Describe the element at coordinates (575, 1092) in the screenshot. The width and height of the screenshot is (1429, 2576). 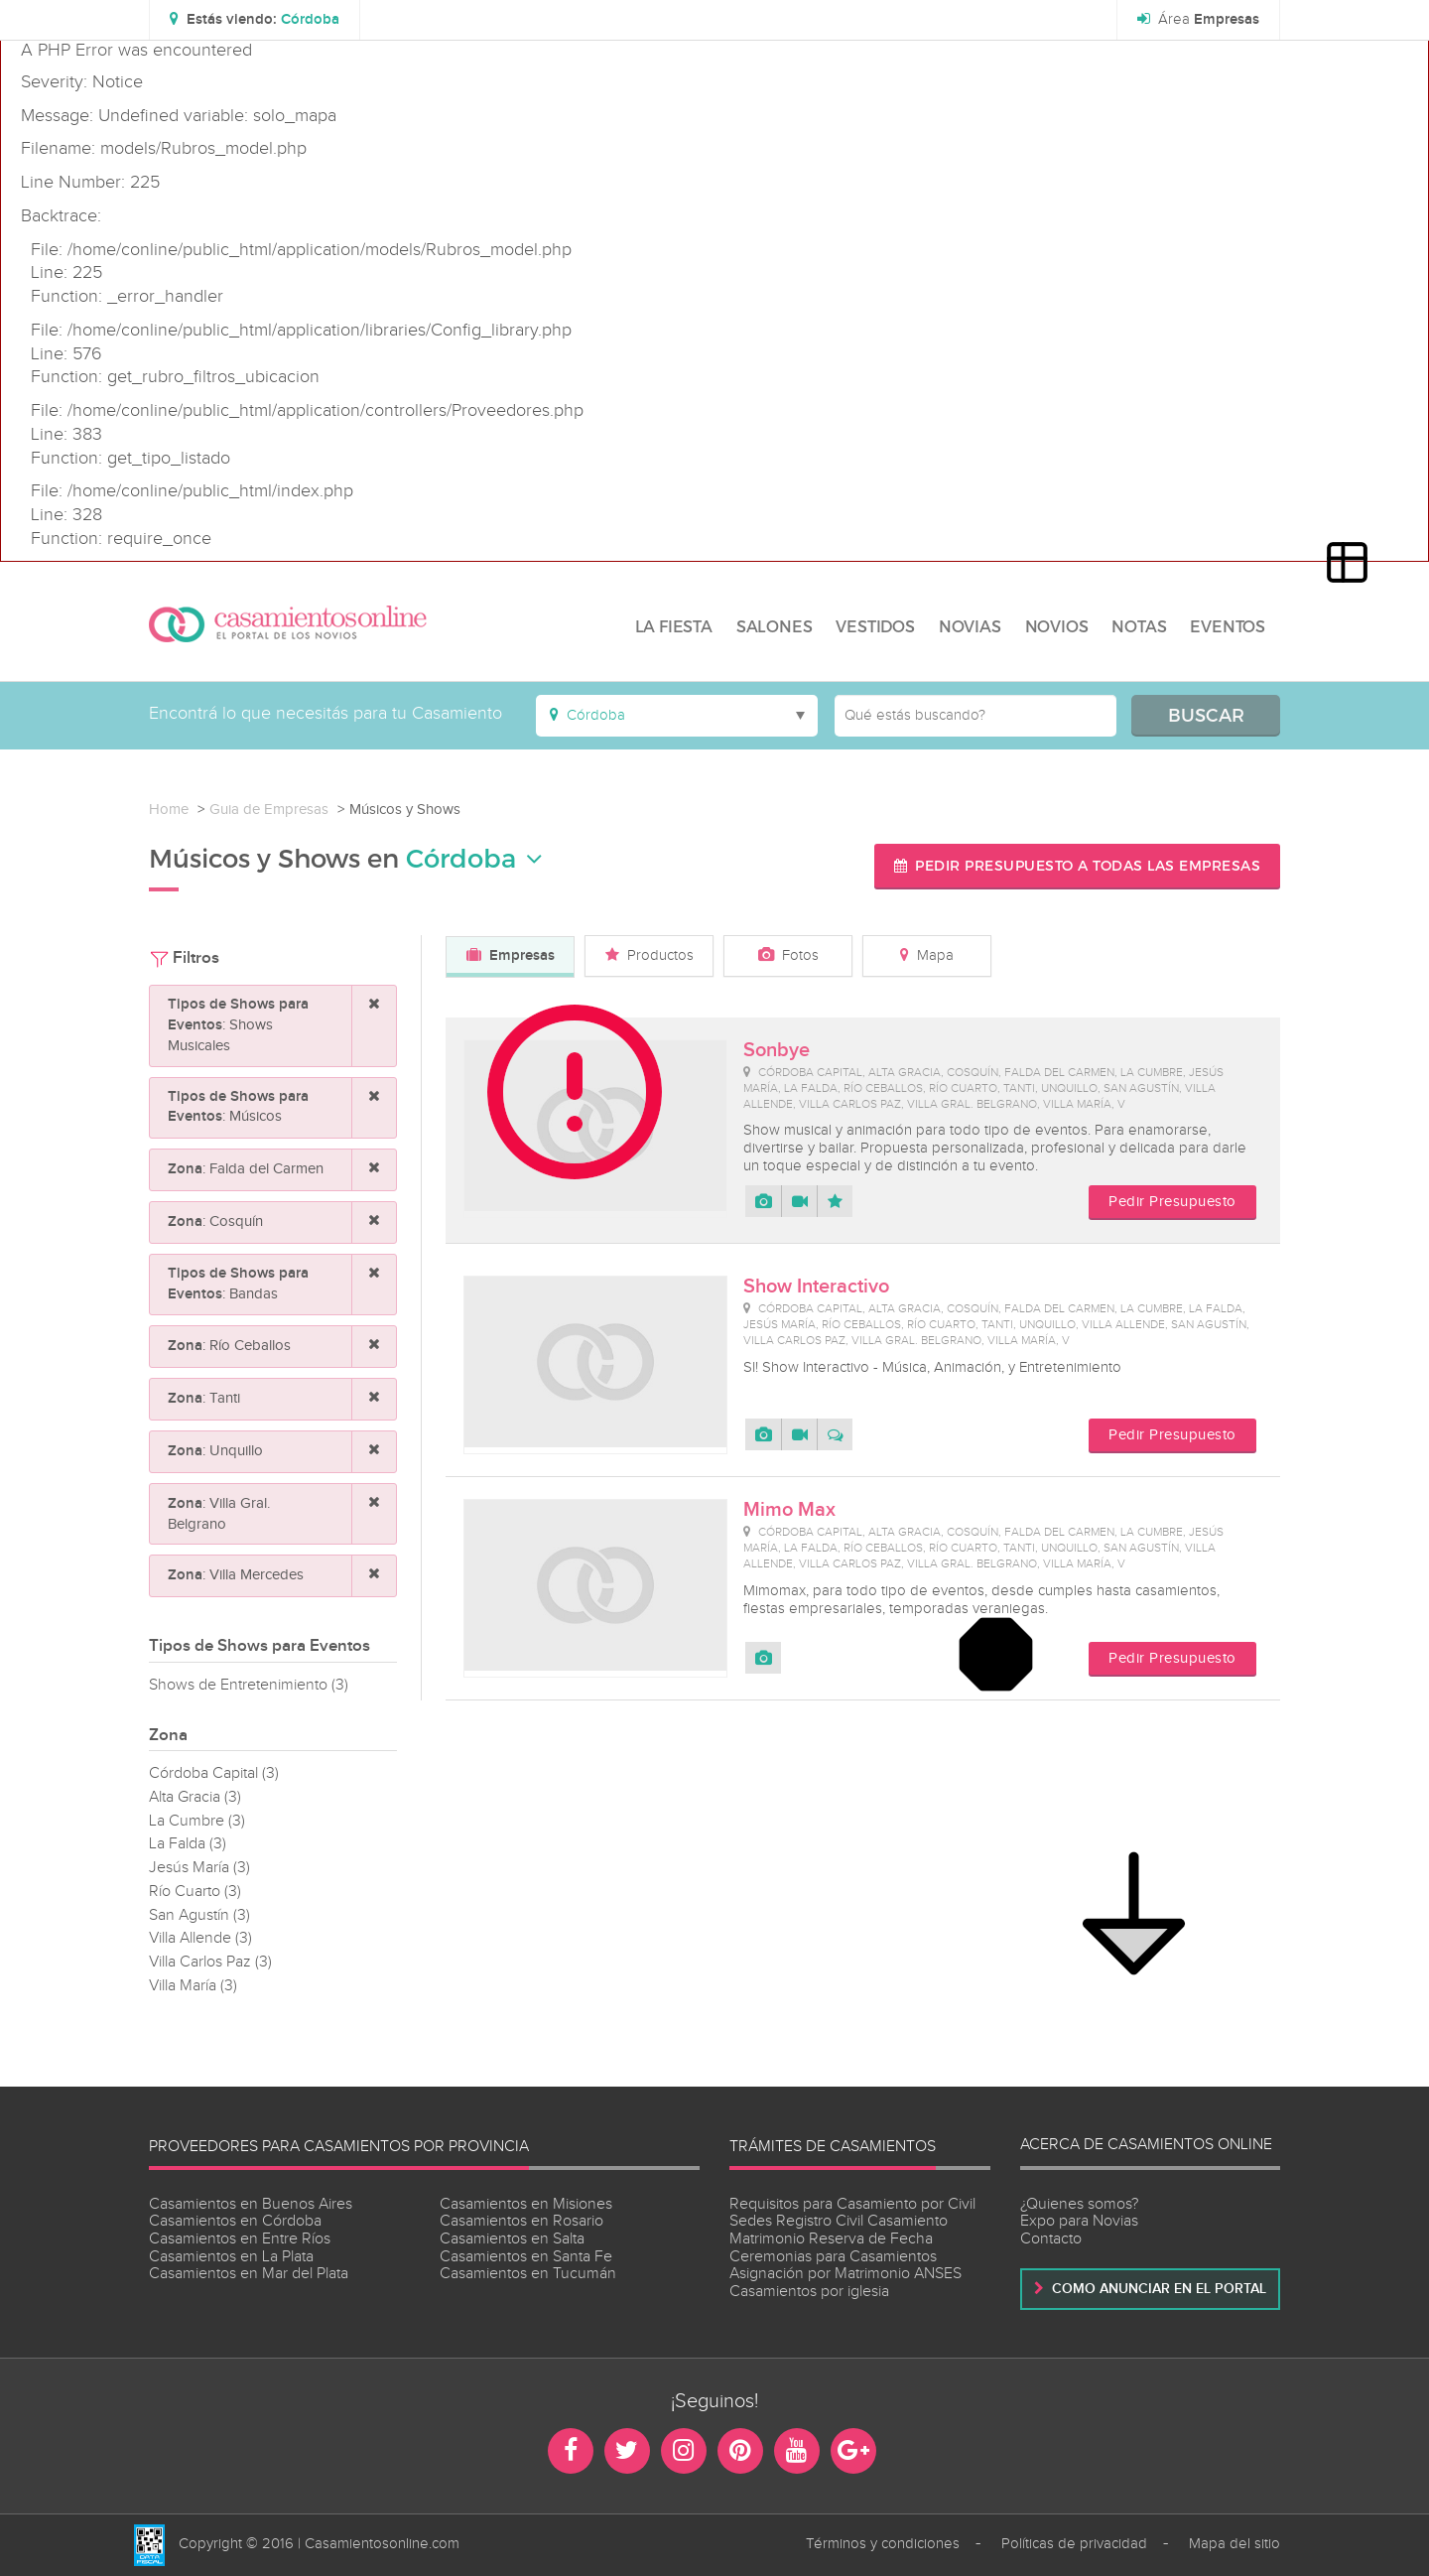
I see `indicates a warning or alert status` at that location.